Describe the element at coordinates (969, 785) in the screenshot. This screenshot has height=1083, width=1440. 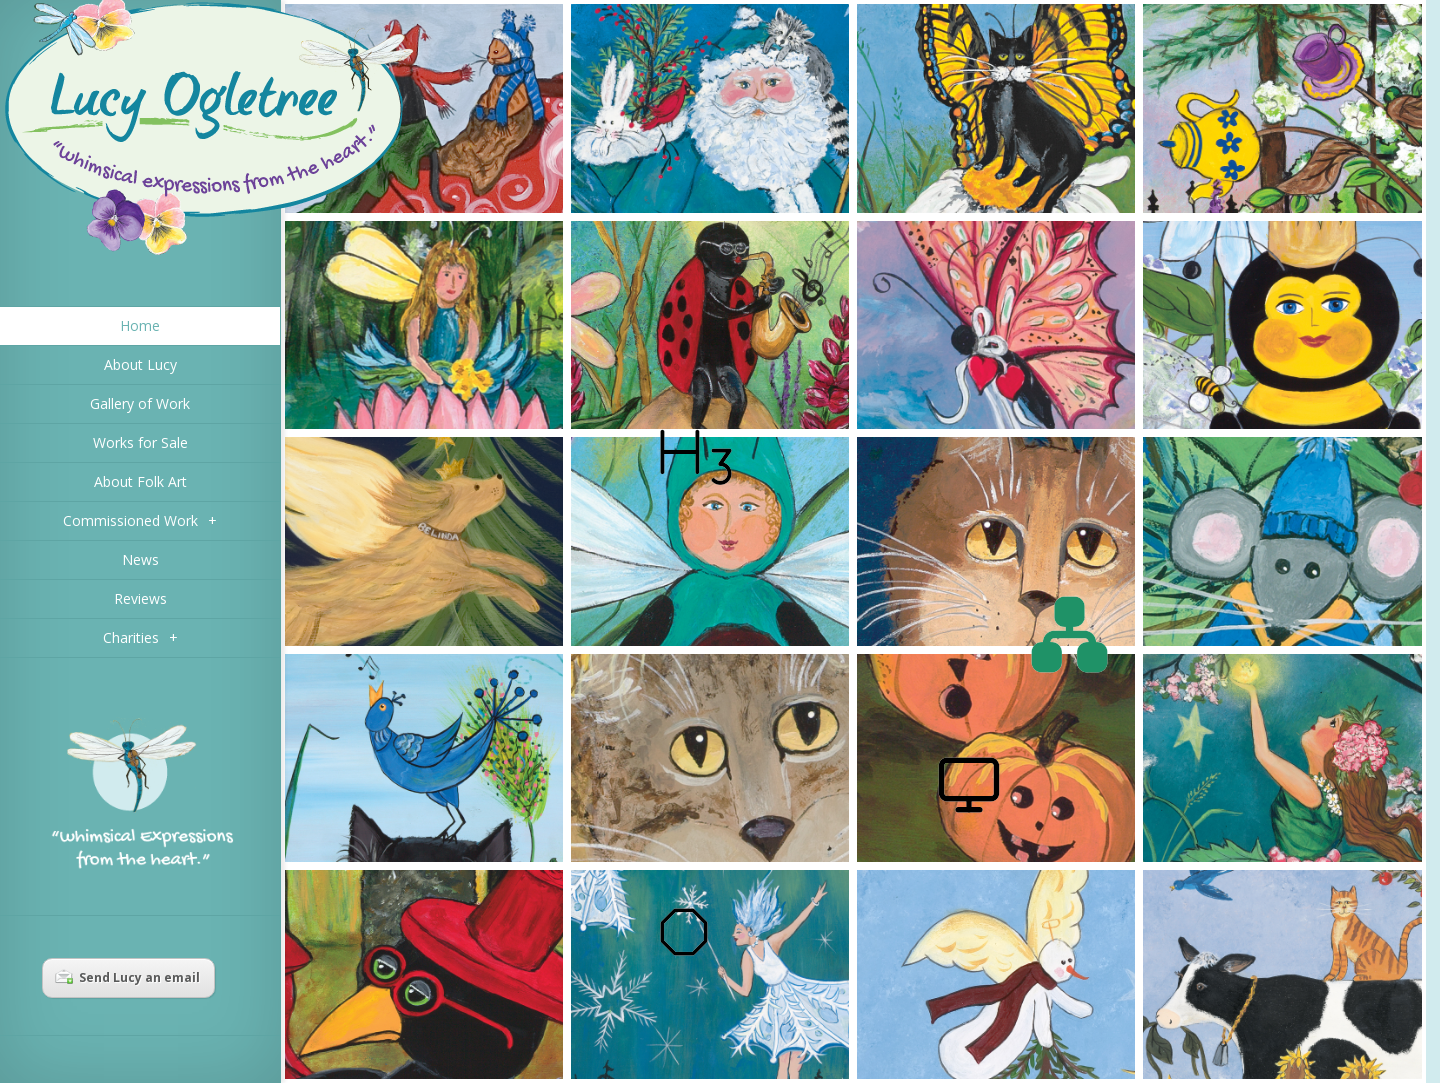
I see `switch to desktop display mode` at that location.